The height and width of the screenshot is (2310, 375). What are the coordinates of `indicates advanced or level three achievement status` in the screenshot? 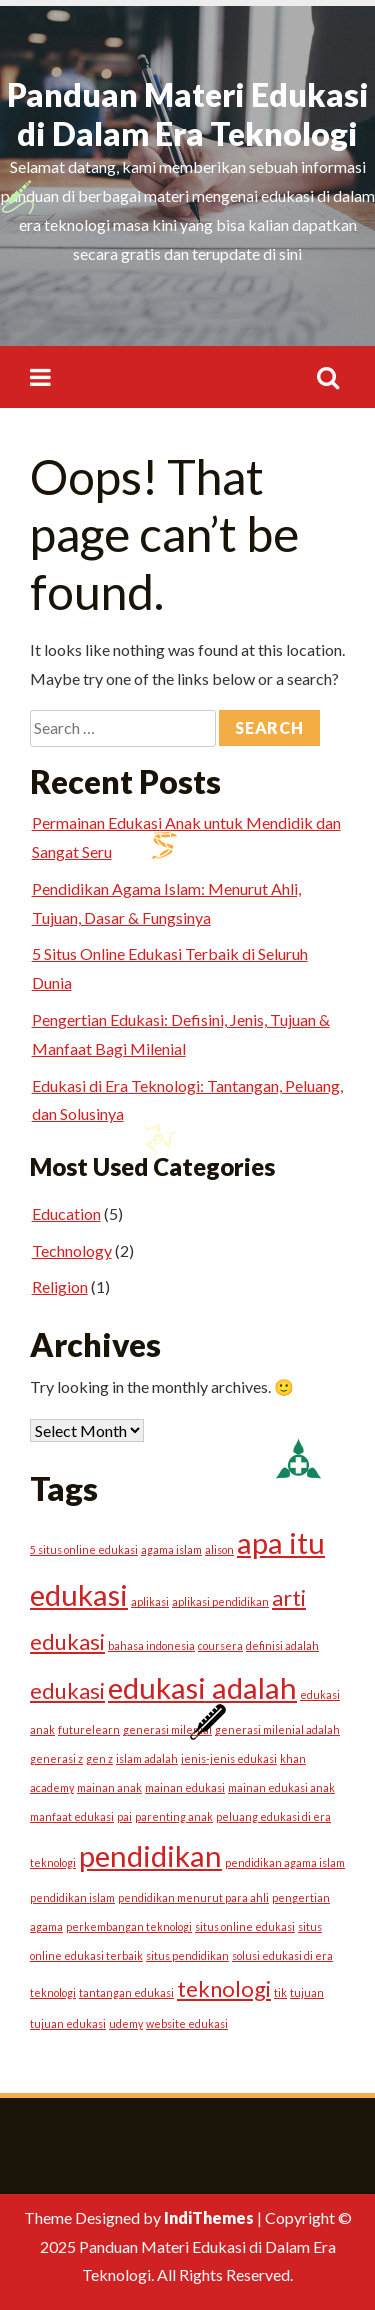 It's located at (298, 1458).